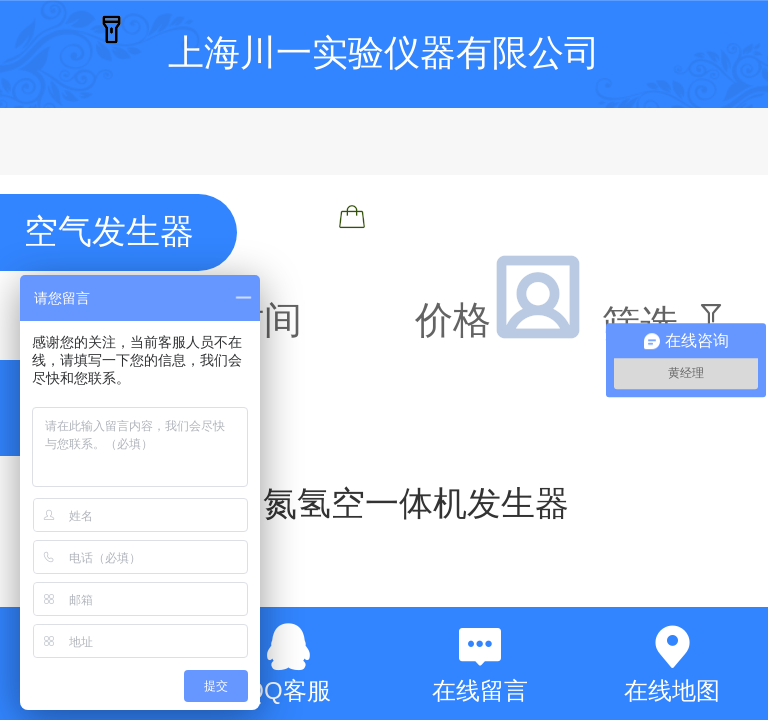  What do you see at coordinates (538, 297) in the screenshot?
I see `view user profile` at bounding box center [538, 297].